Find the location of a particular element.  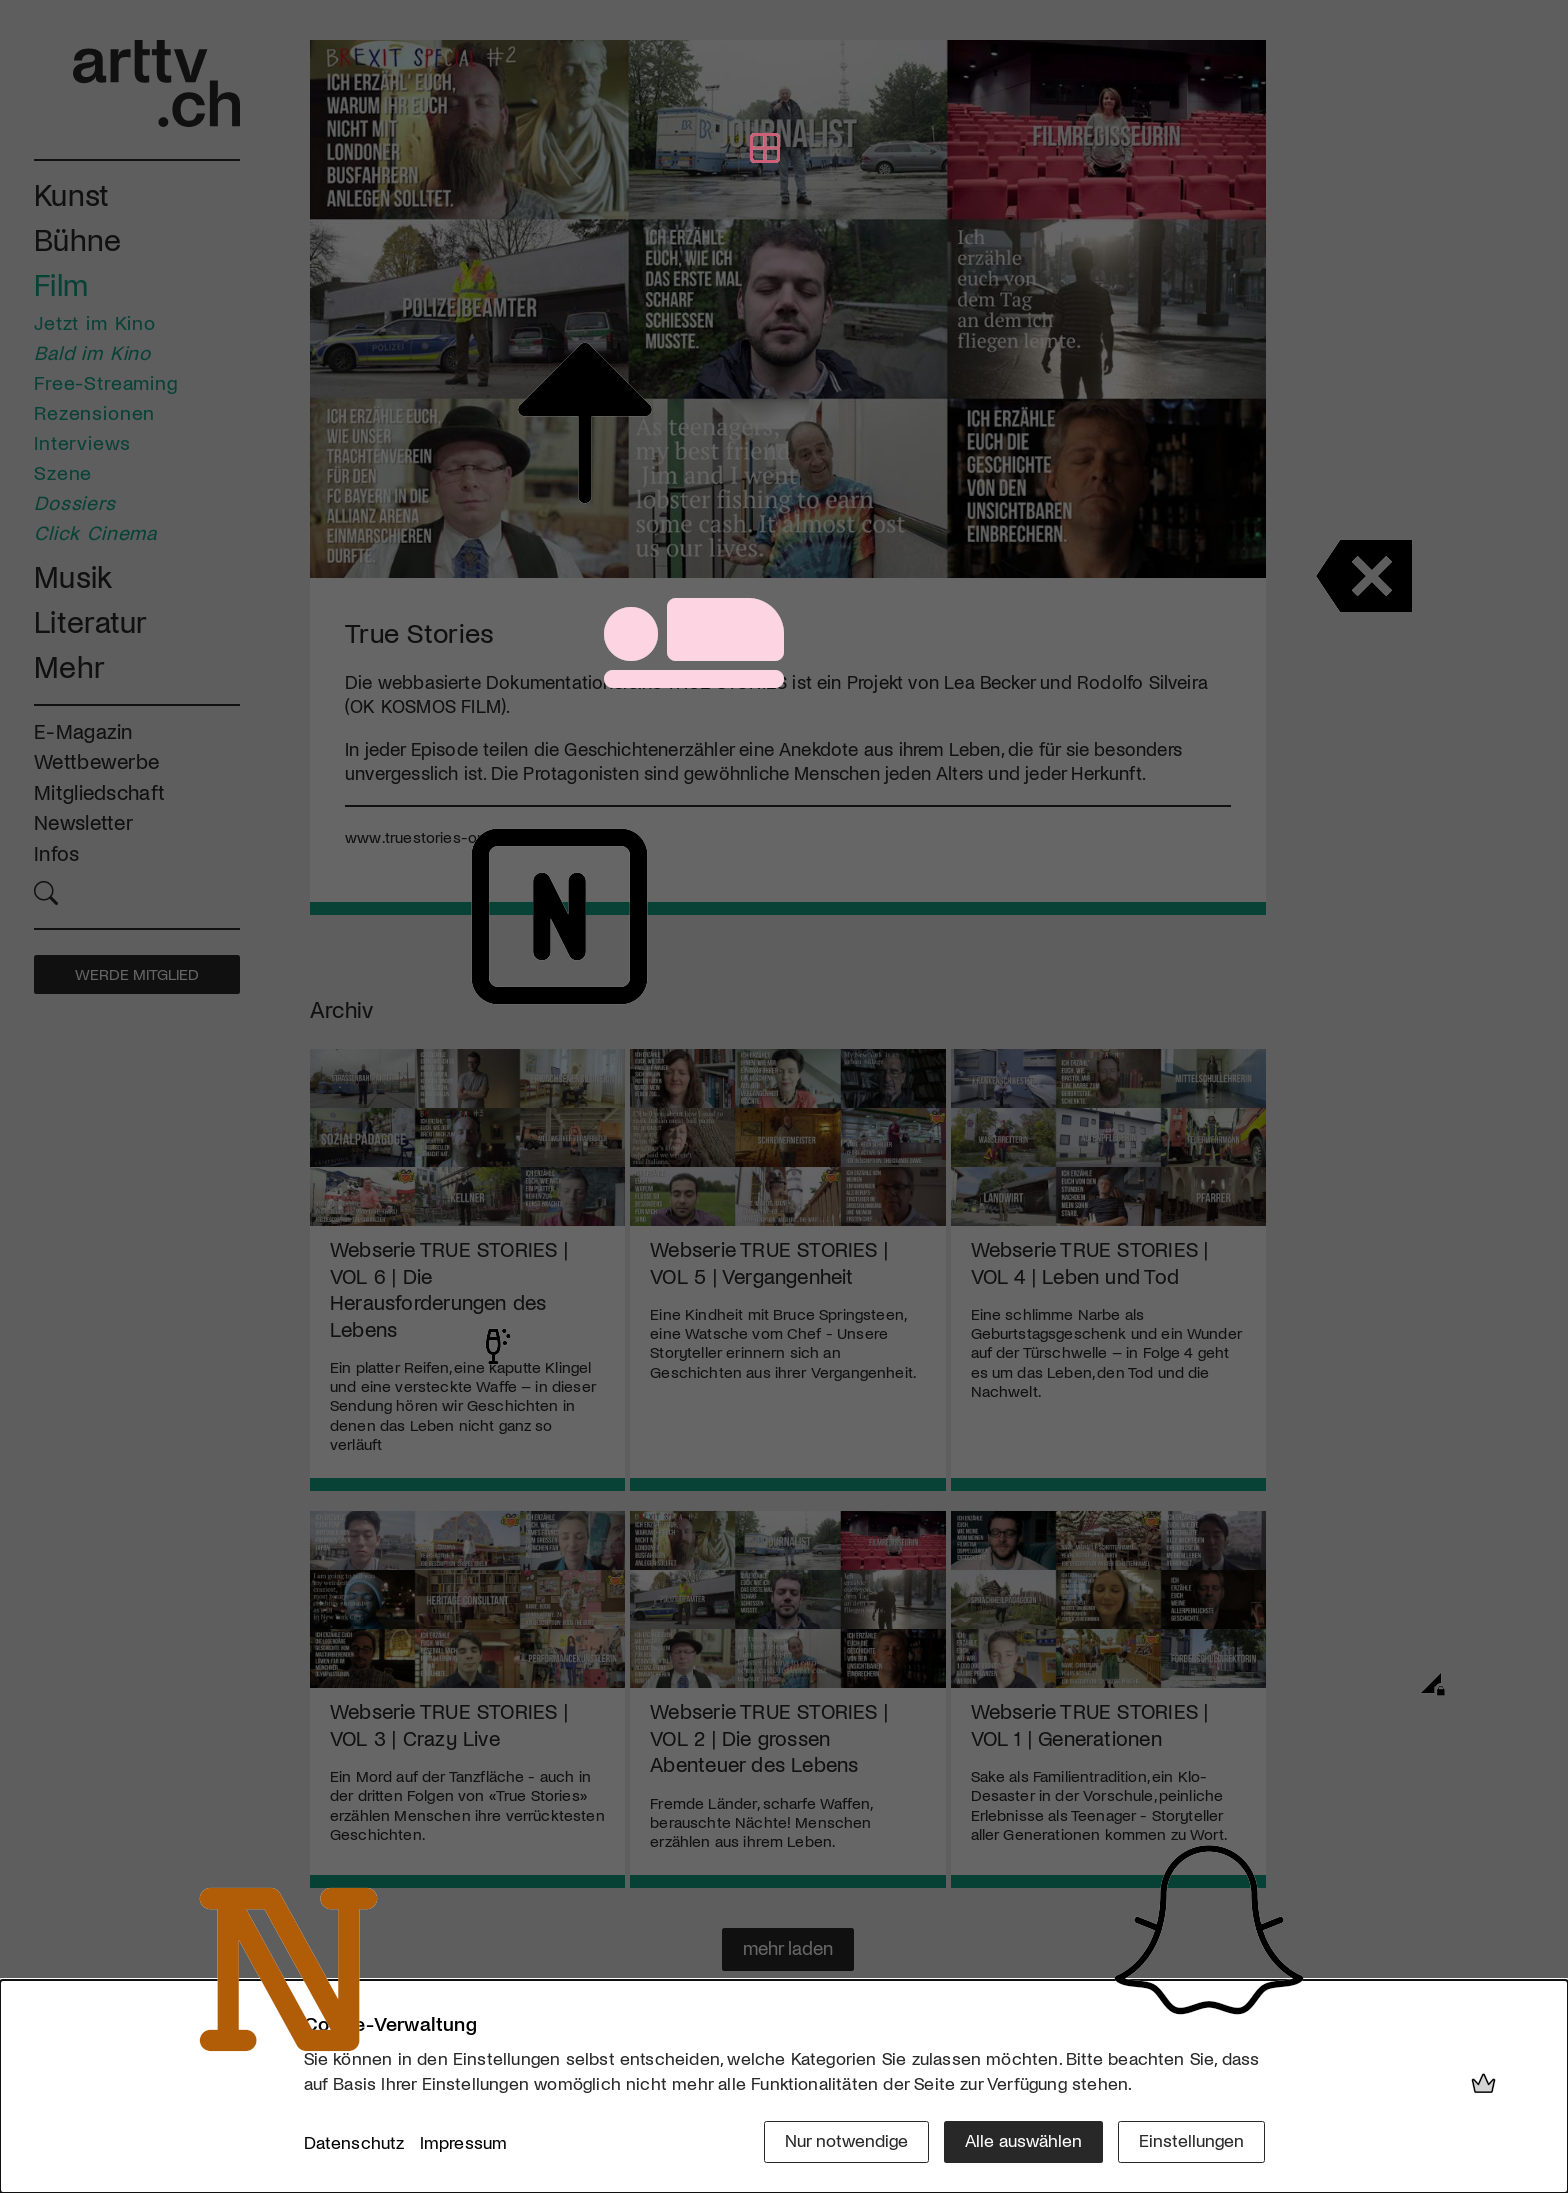

network connection is secured or encrypted is located at coordinates (1432, 1684).